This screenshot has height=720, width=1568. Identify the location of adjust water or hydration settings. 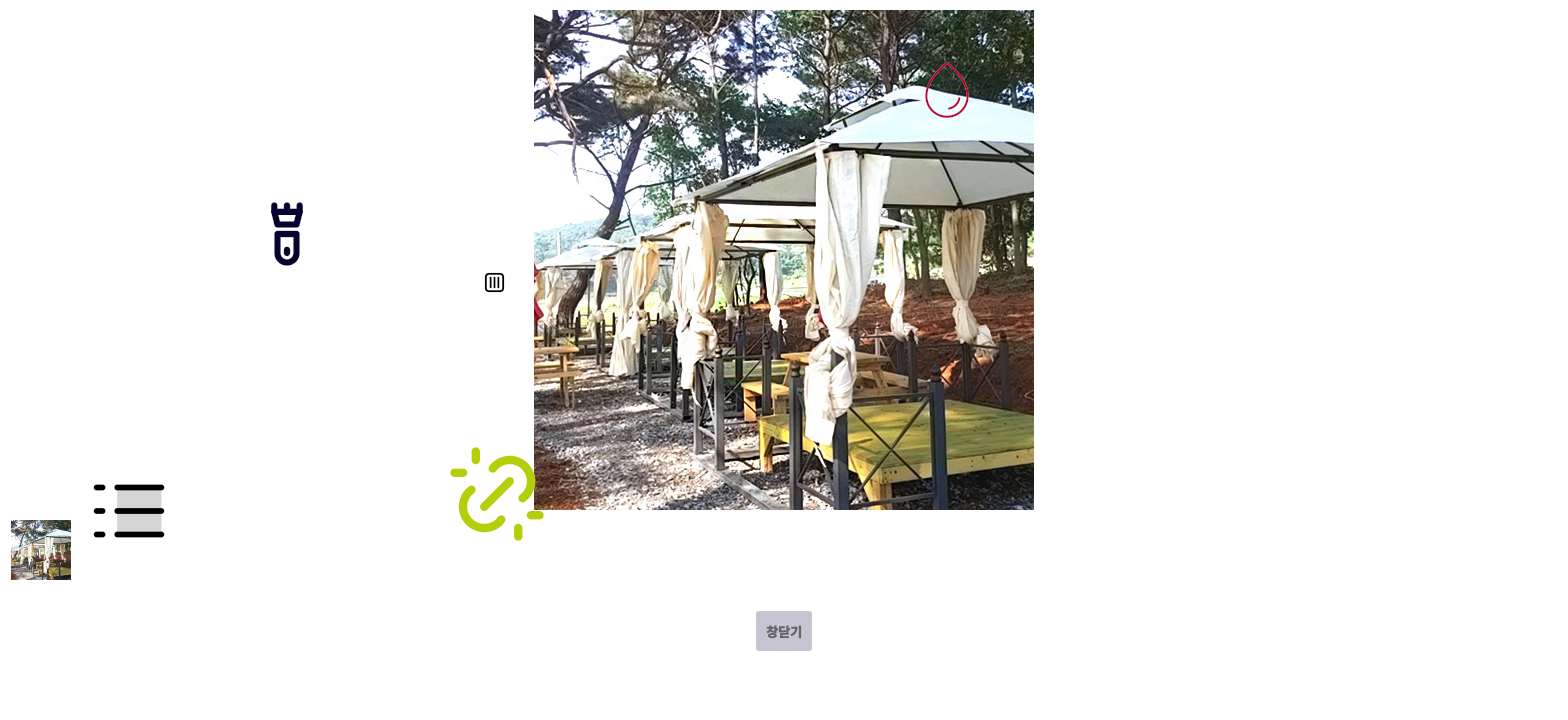
(947, 92).